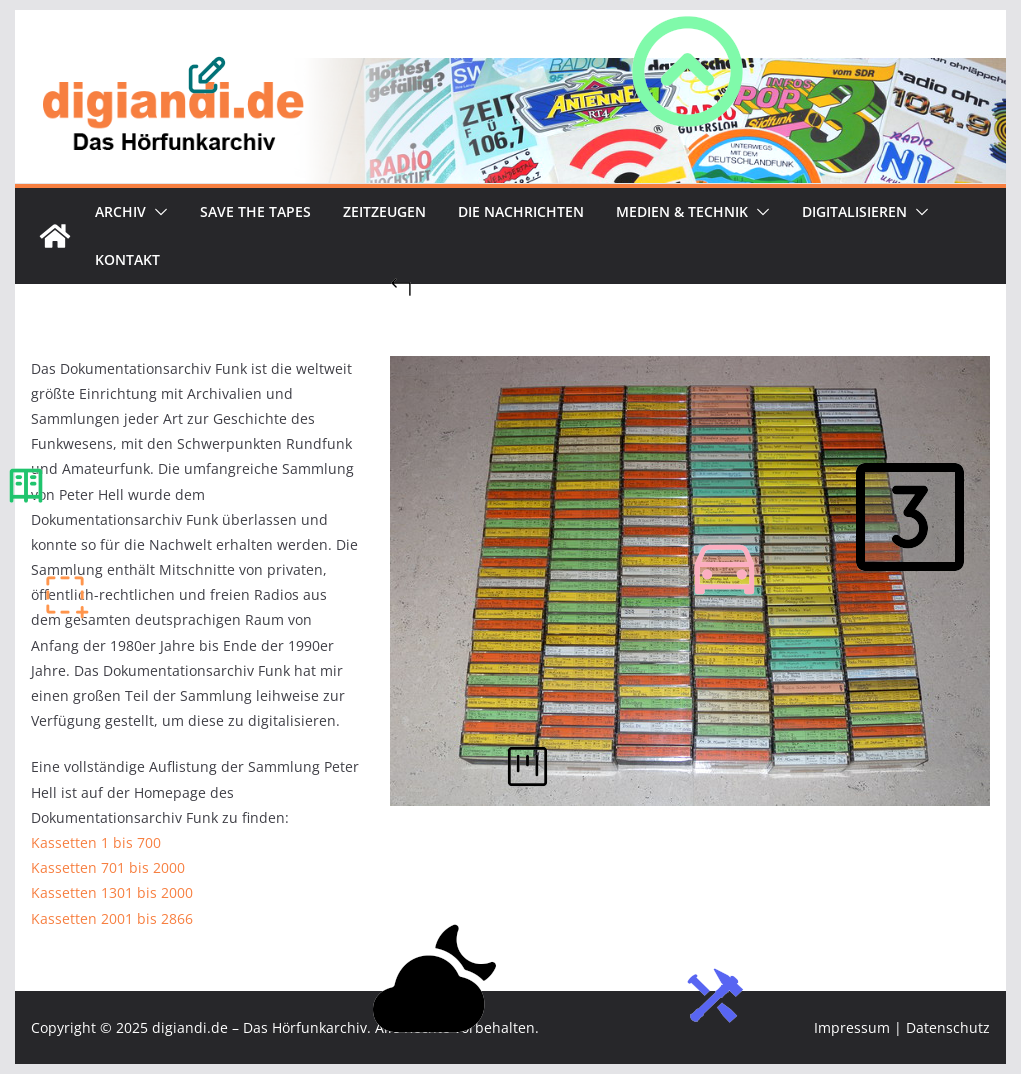 The image size is (1021, 1074). Describe the element at coordinates (26, 485) in the screenshot. I see `access storage lockers` at that location.